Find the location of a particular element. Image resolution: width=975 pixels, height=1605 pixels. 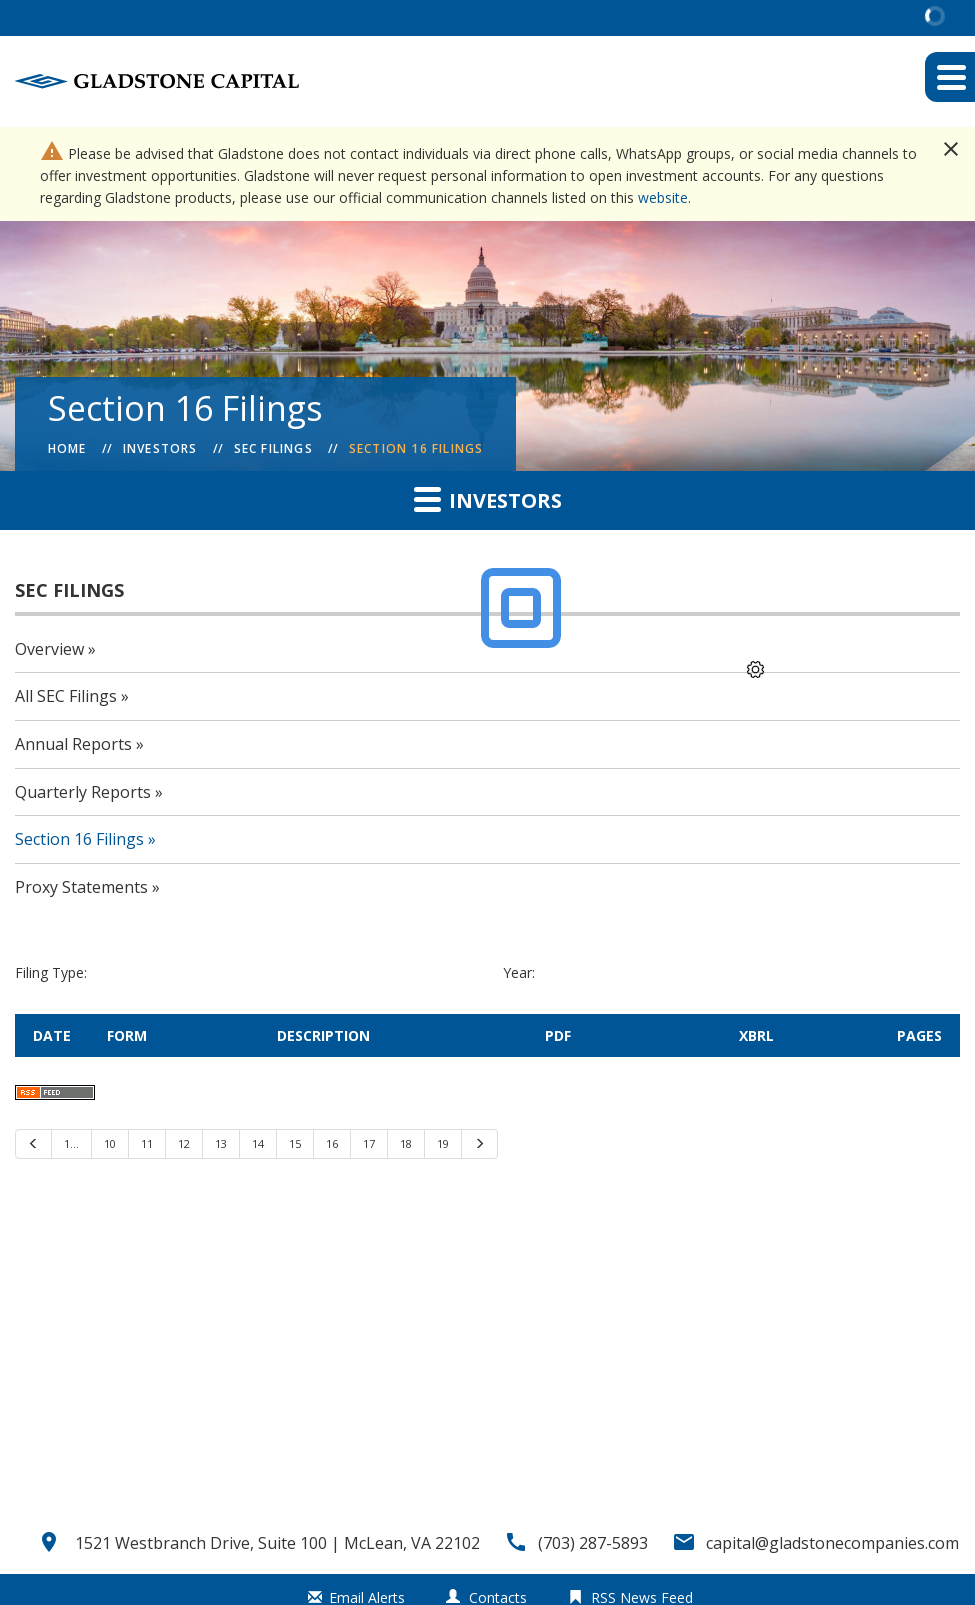

open settings is located at coordinates (755, 669).